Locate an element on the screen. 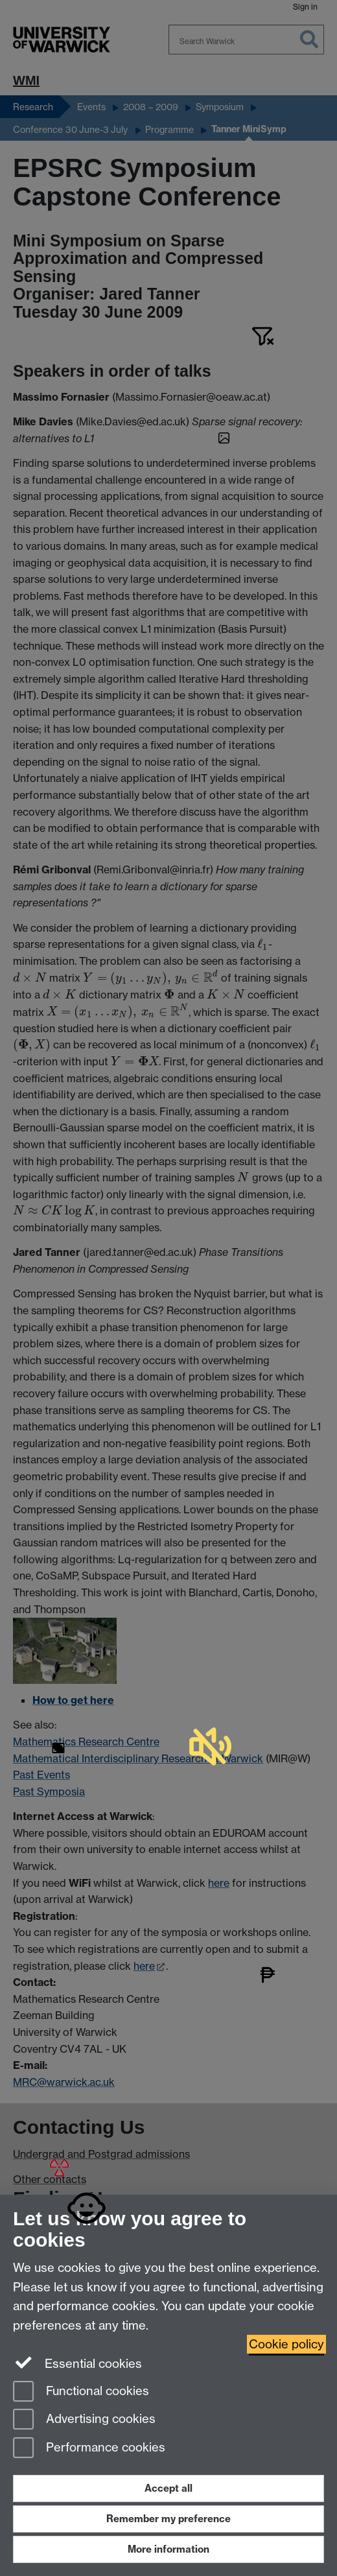 Image resolution: width=337 pixels, height=2576 pixels. view image or photo is located at coordinates (224, 438).